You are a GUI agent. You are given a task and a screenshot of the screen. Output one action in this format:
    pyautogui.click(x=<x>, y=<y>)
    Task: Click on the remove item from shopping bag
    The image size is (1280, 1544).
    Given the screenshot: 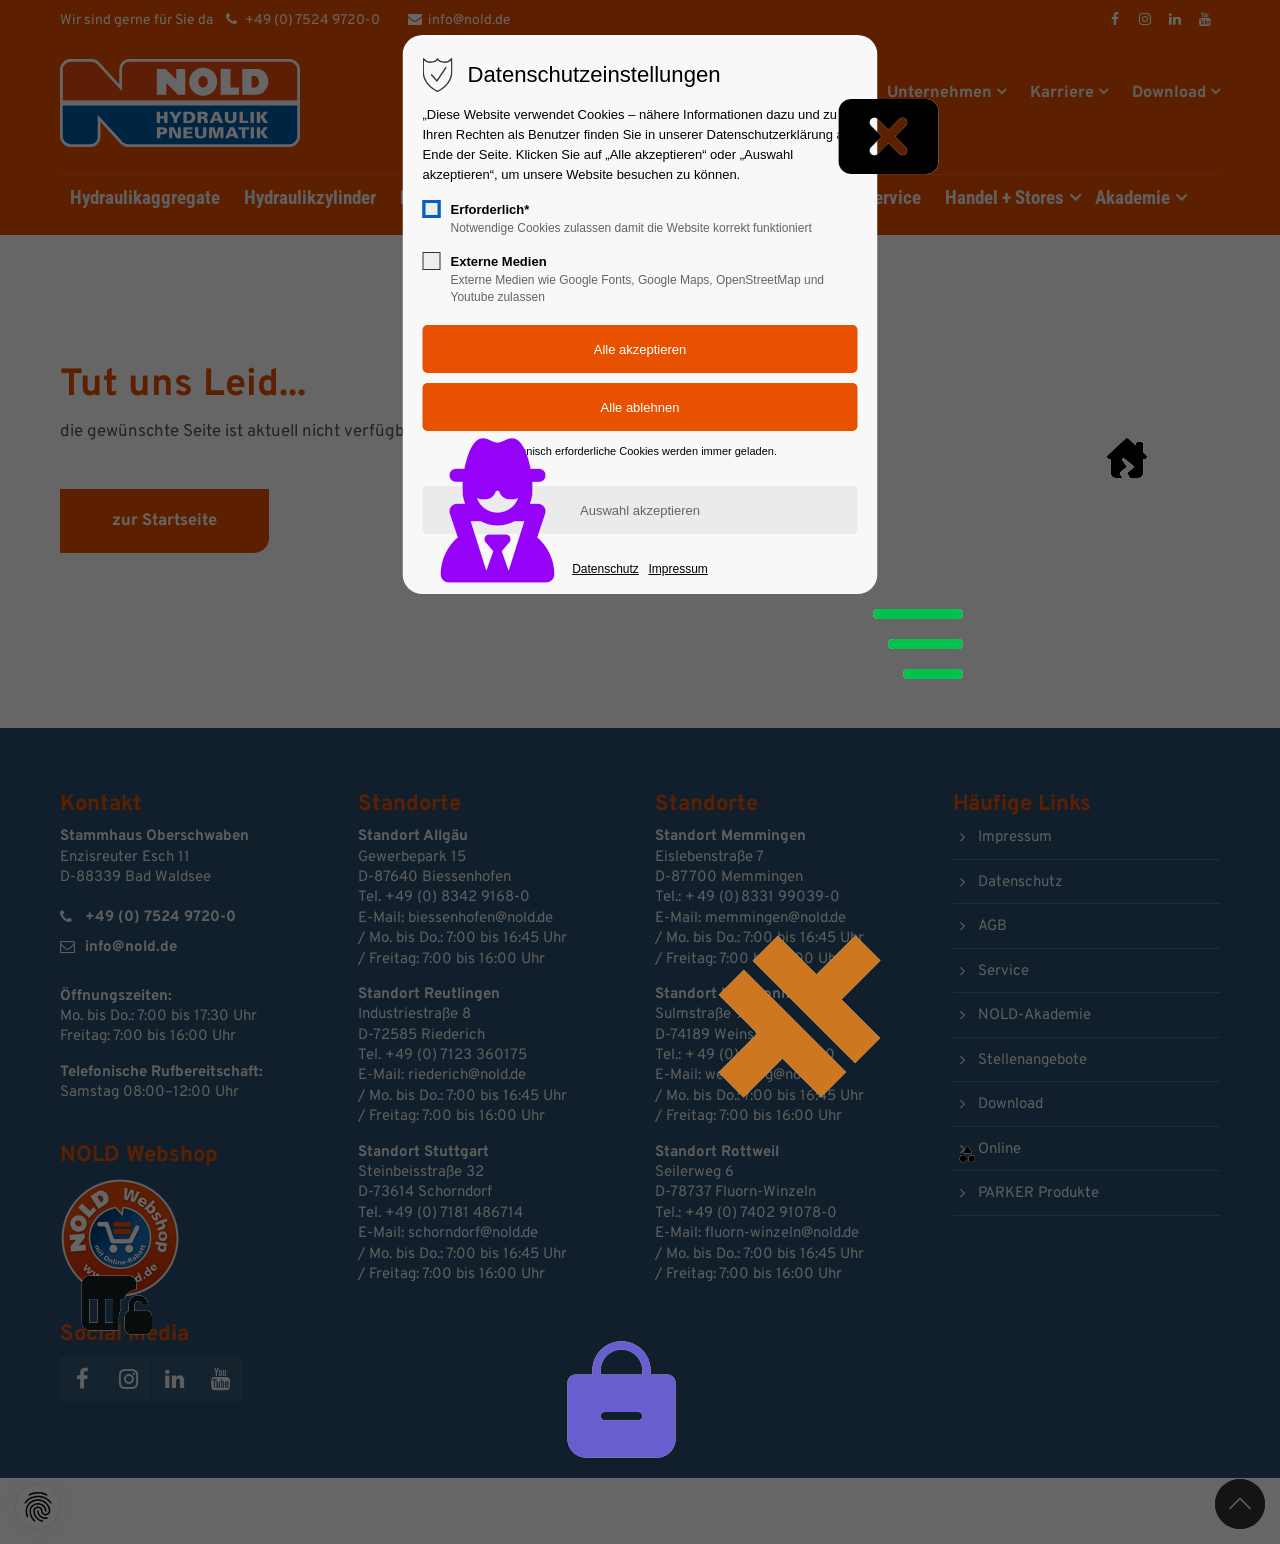 What is the action you would take?
    pyautogui.click(x=621, y=1399)
    